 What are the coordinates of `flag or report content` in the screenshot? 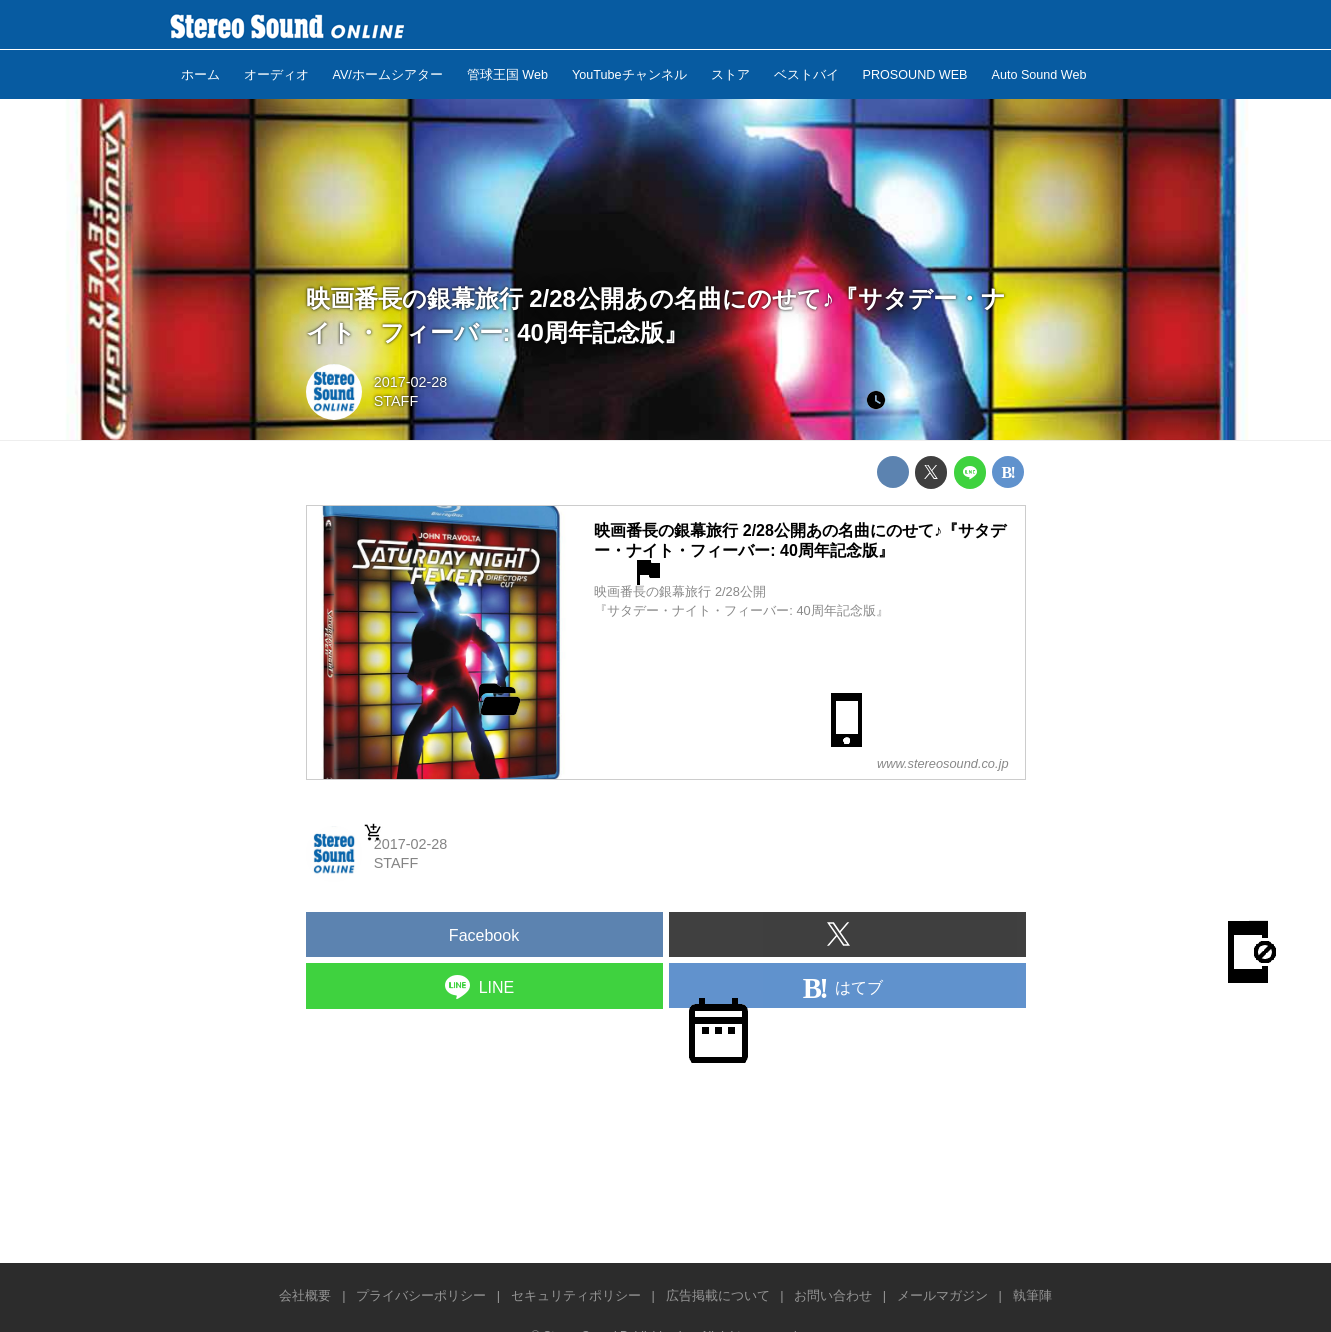 It's located at (648, 572).